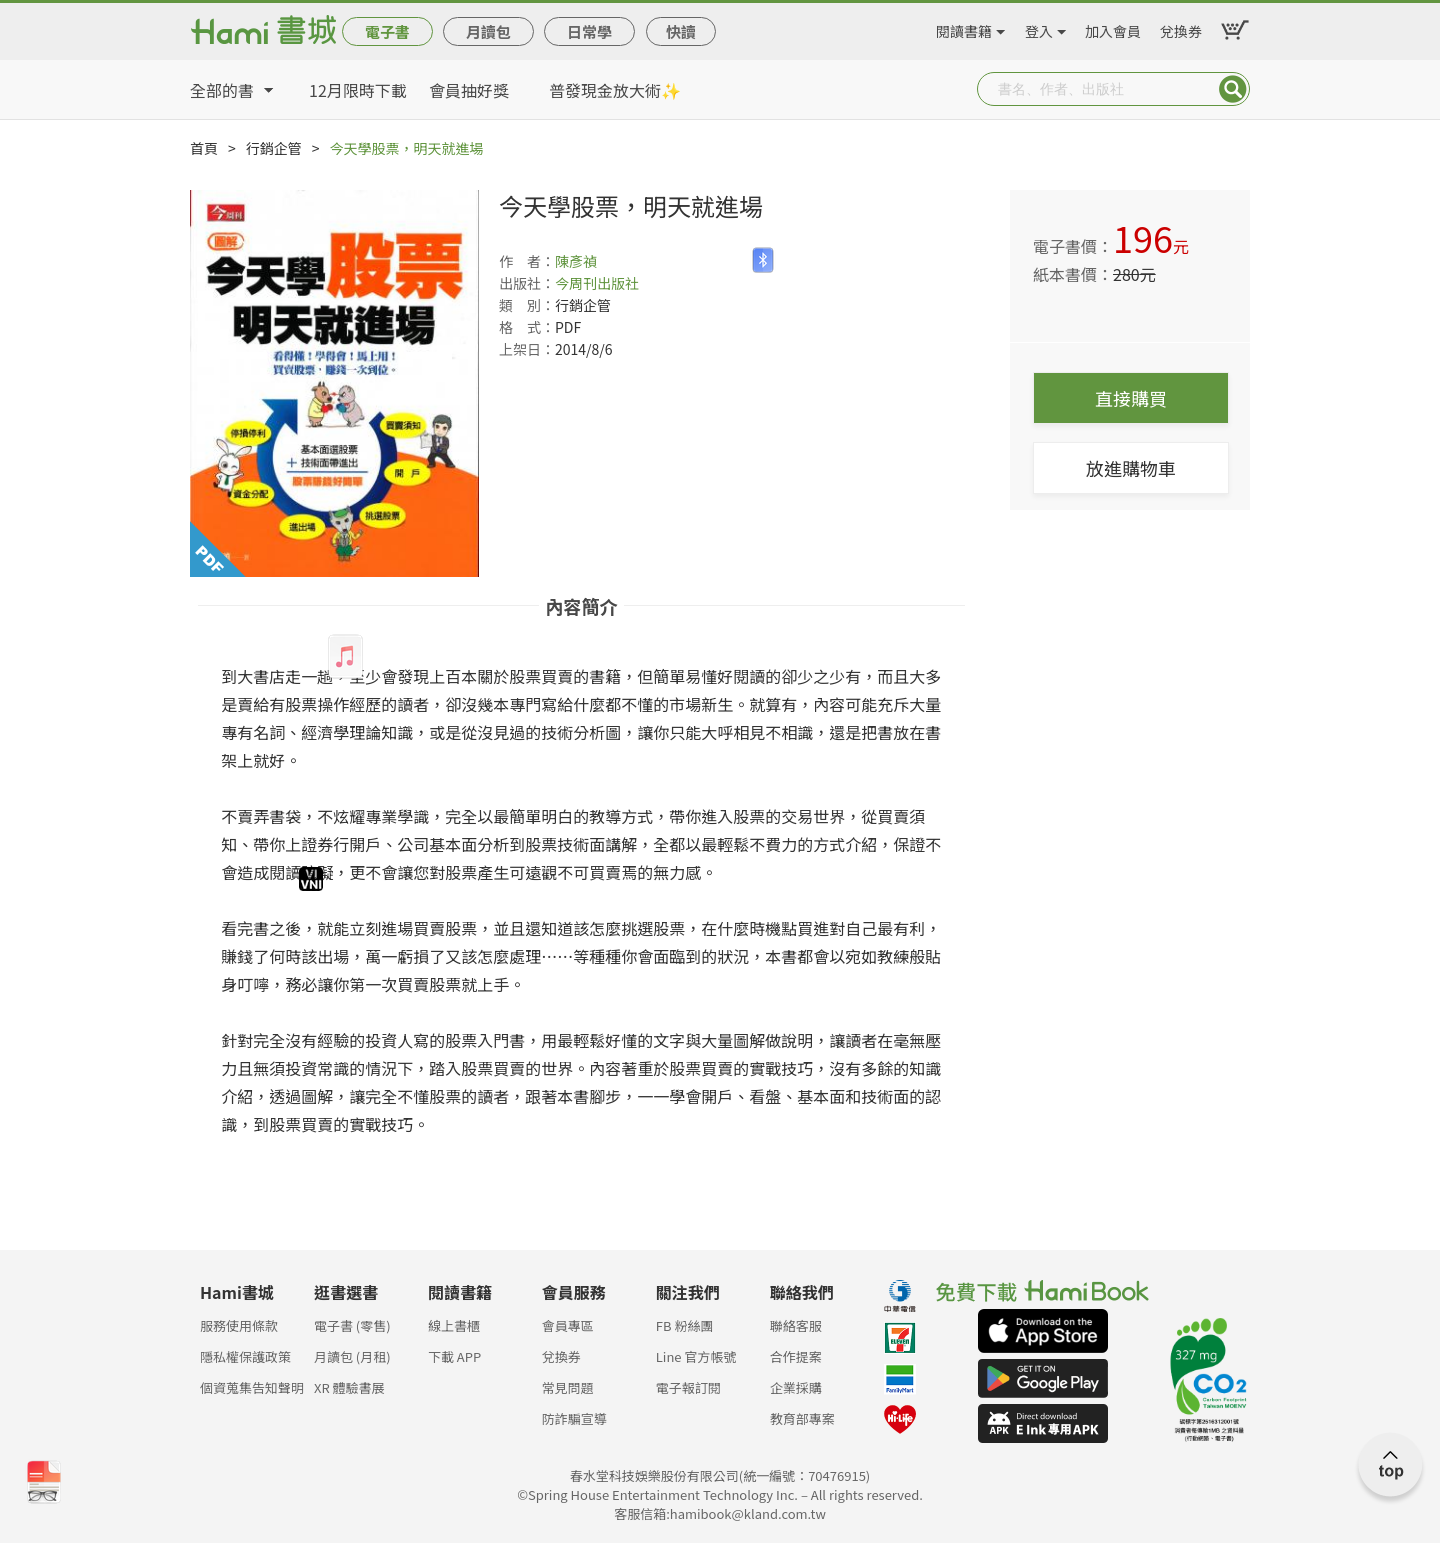 The height and width of the screenshot is (1543, 1440). What do you see at coordinates (345, 656) in the screenshot?
I see `an audio file type indicator` at bounding box center [345, 656].